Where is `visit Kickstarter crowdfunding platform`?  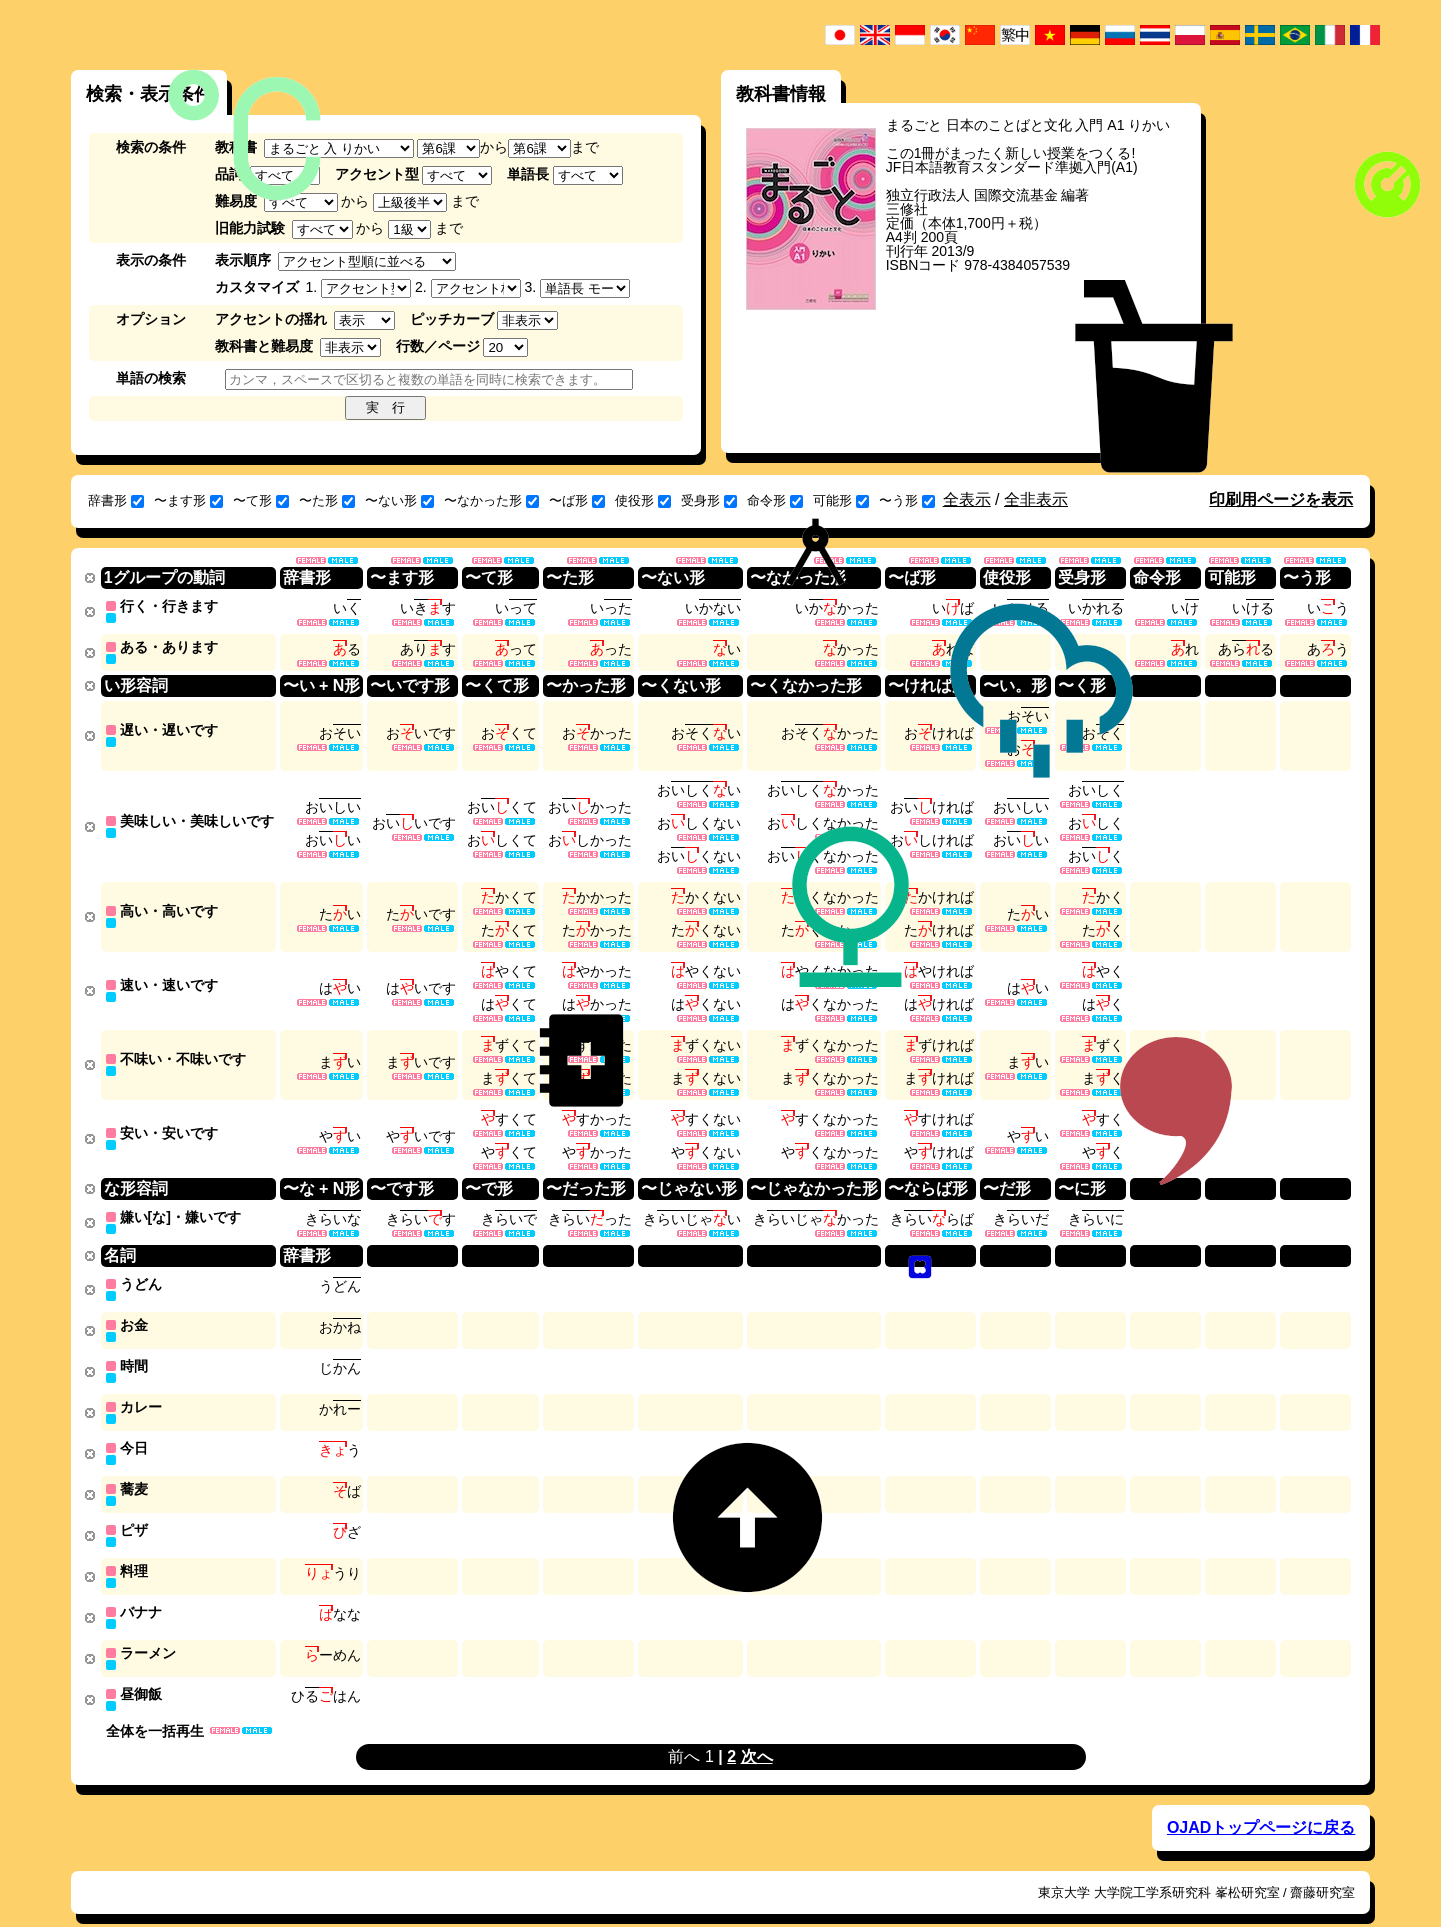 visit Kickstarter crowdfunding platform is located at coordinates (920, 1267).